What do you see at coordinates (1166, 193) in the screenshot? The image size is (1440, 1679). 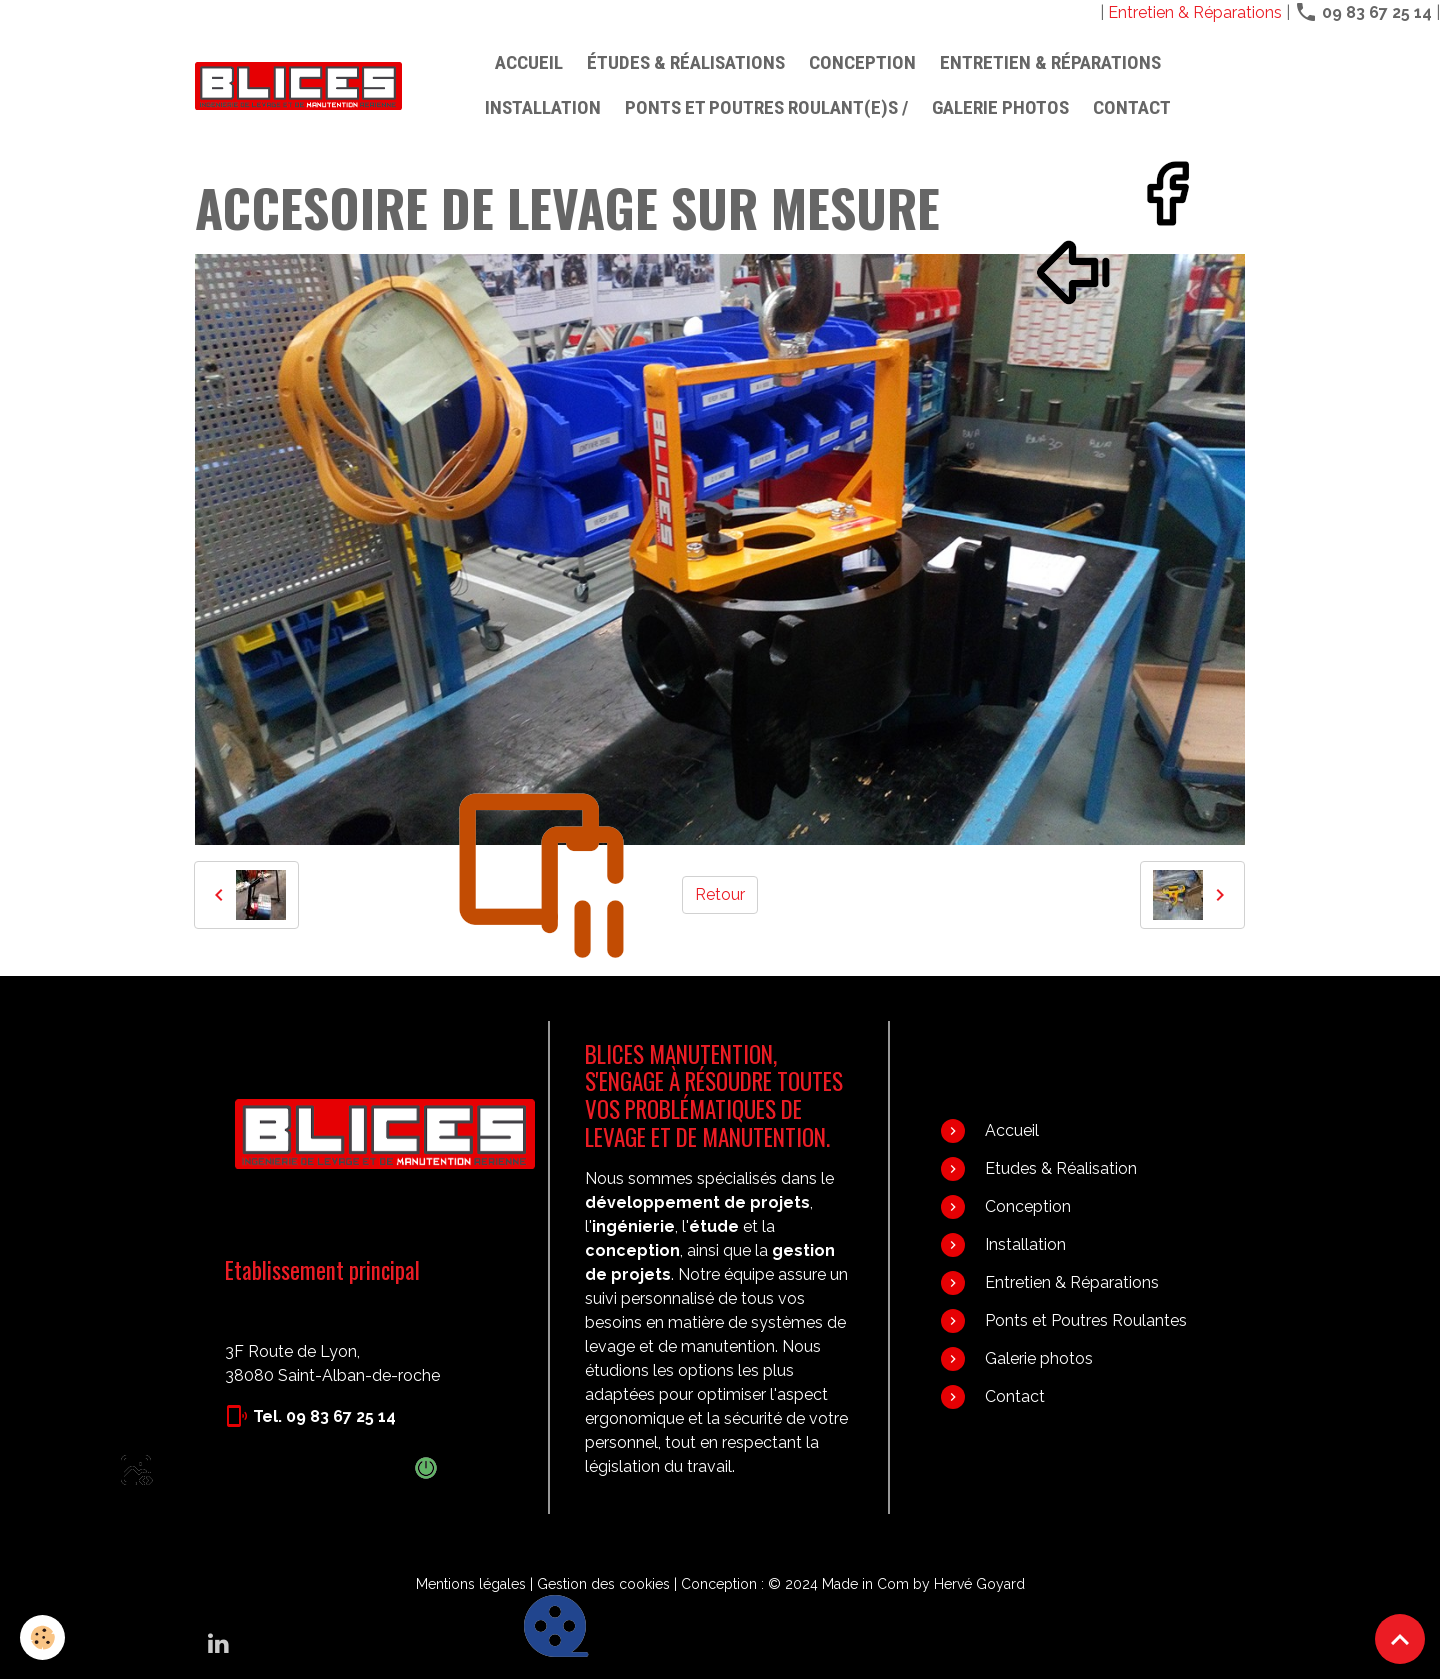 I see `connect with Facebook` at bounding box center [1166, 193].